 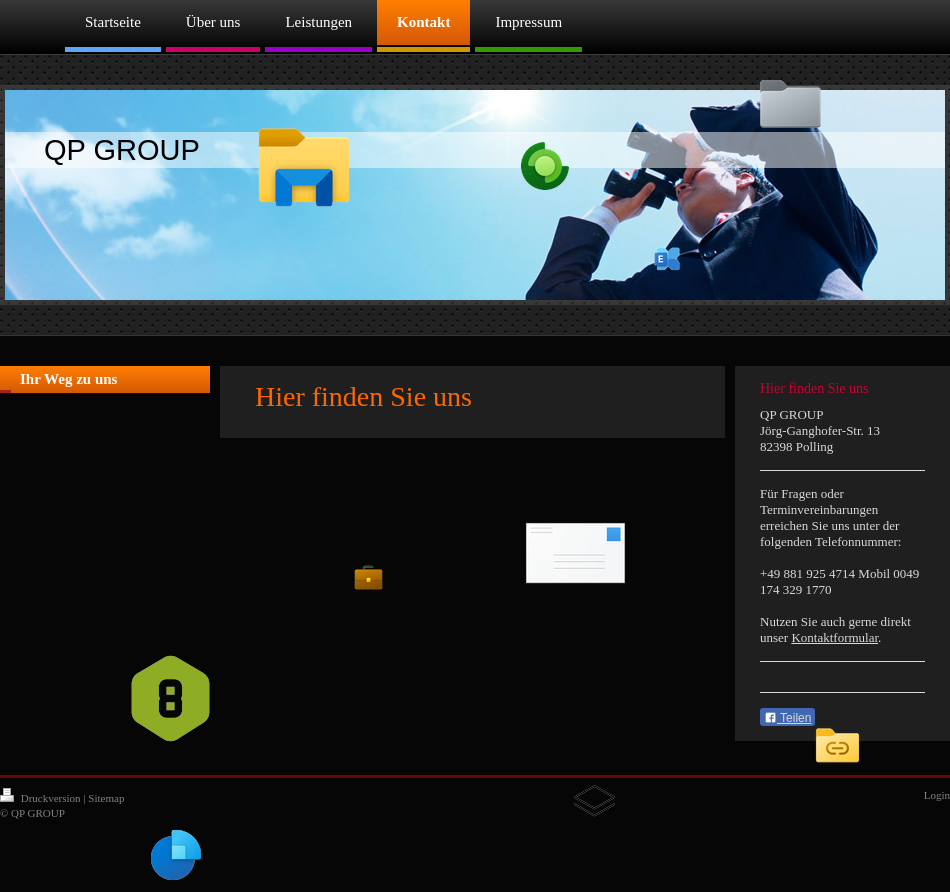 I want to click on open a folder to view its contents, so click(x=790, y=105).